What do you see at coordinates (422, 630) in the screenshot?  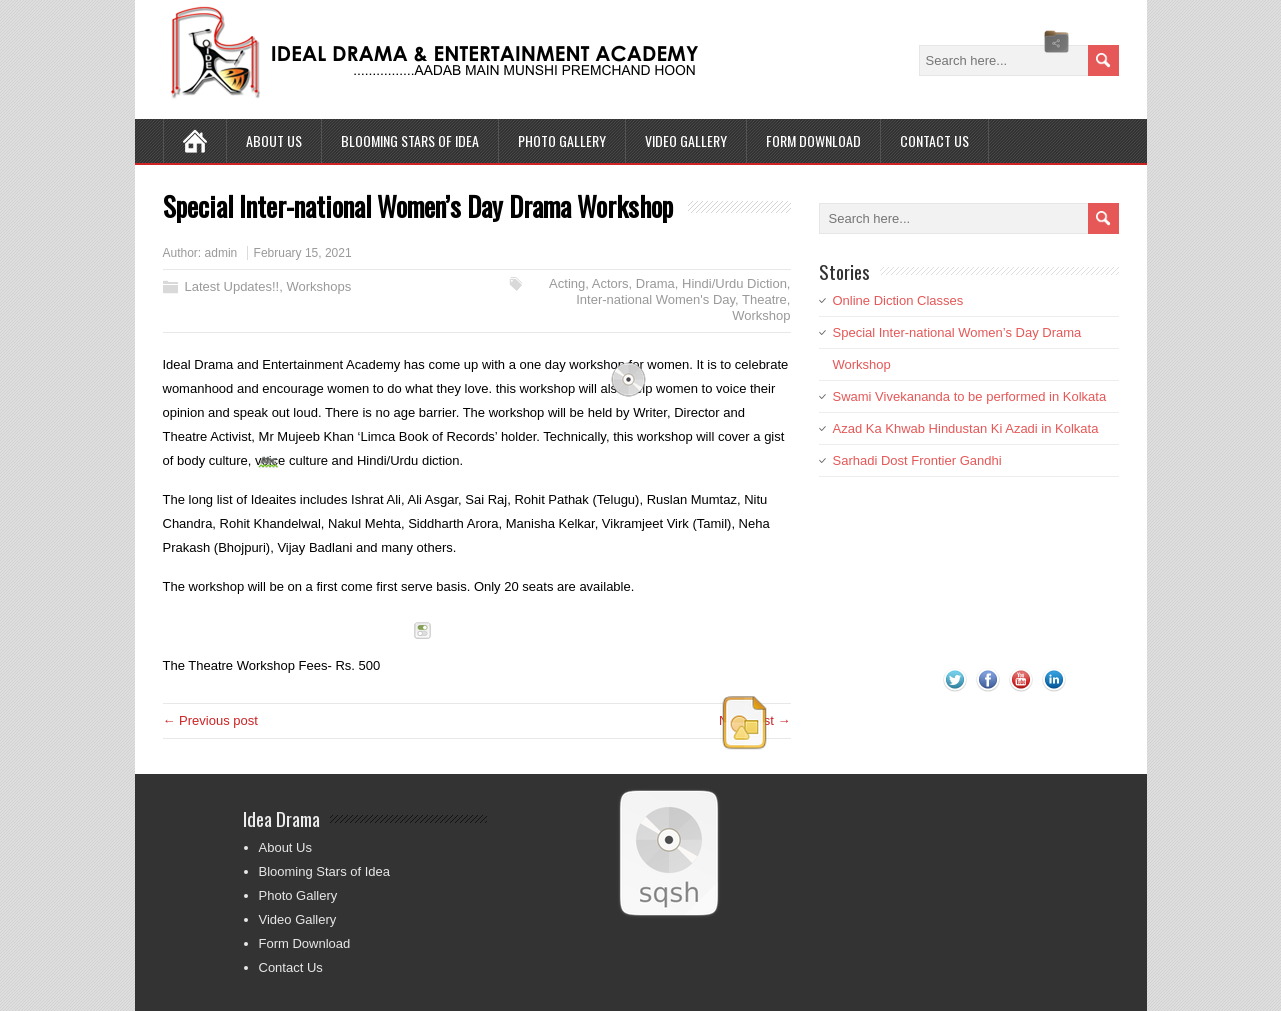 I see `open unity tweak tool settings` at bounding box center [422, 630].